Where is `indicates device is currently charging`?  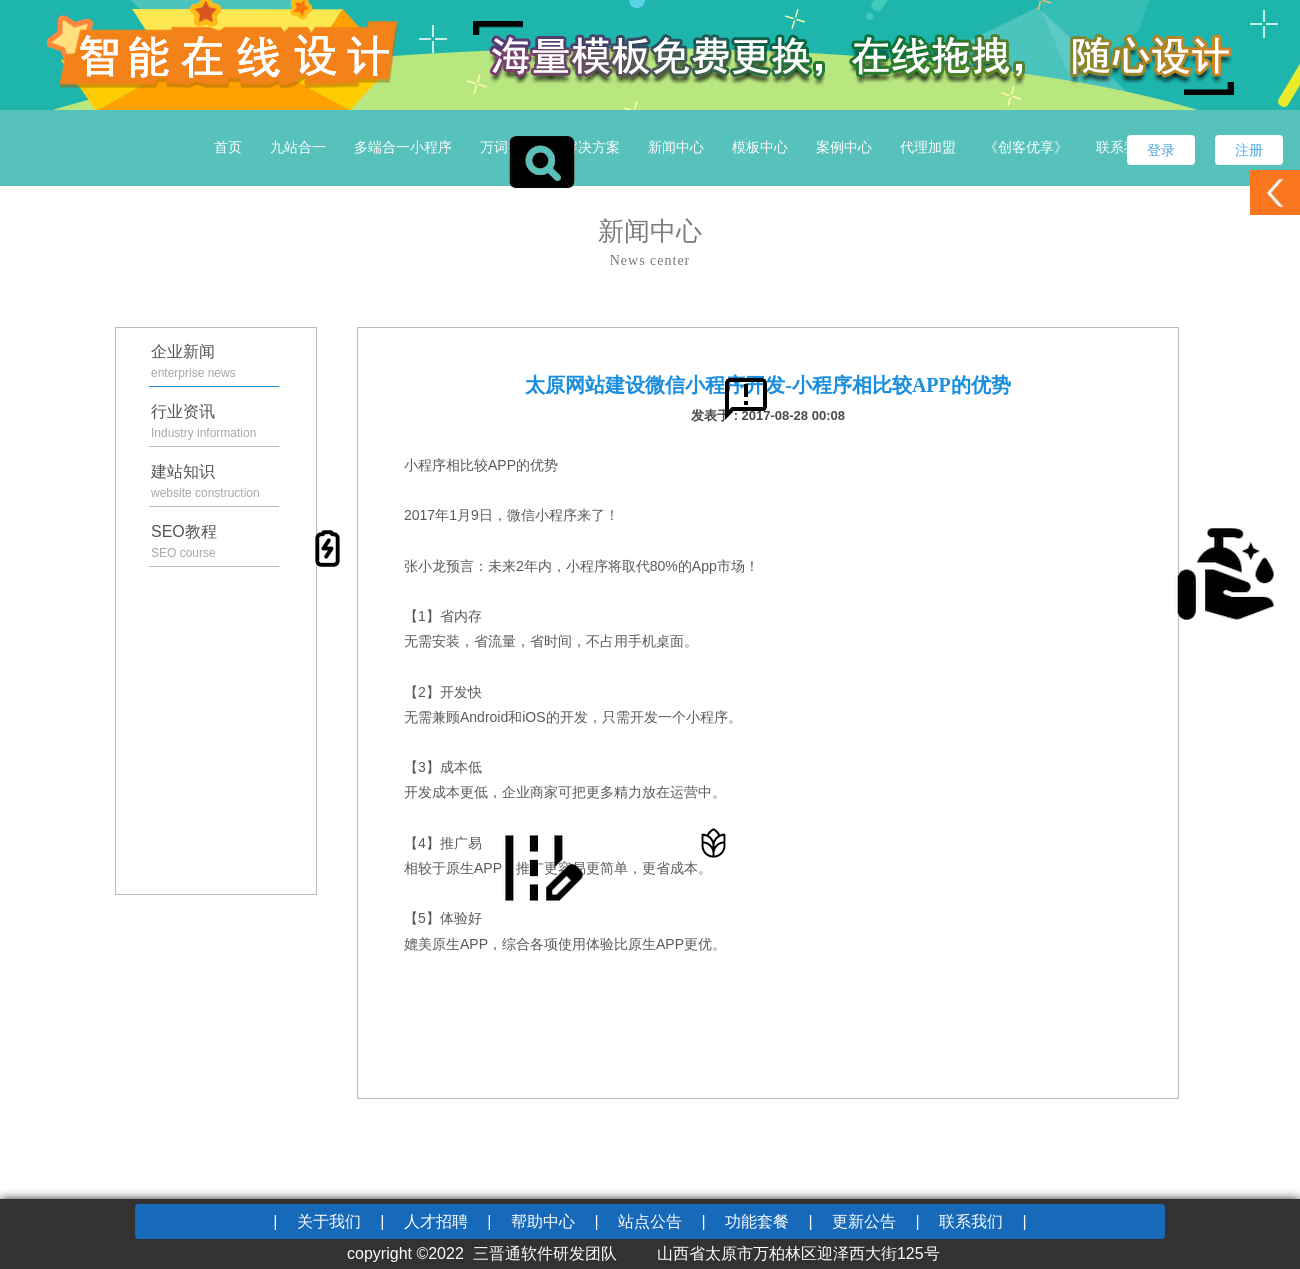
indicates device is currently charging is located at coordinates (327, 548).